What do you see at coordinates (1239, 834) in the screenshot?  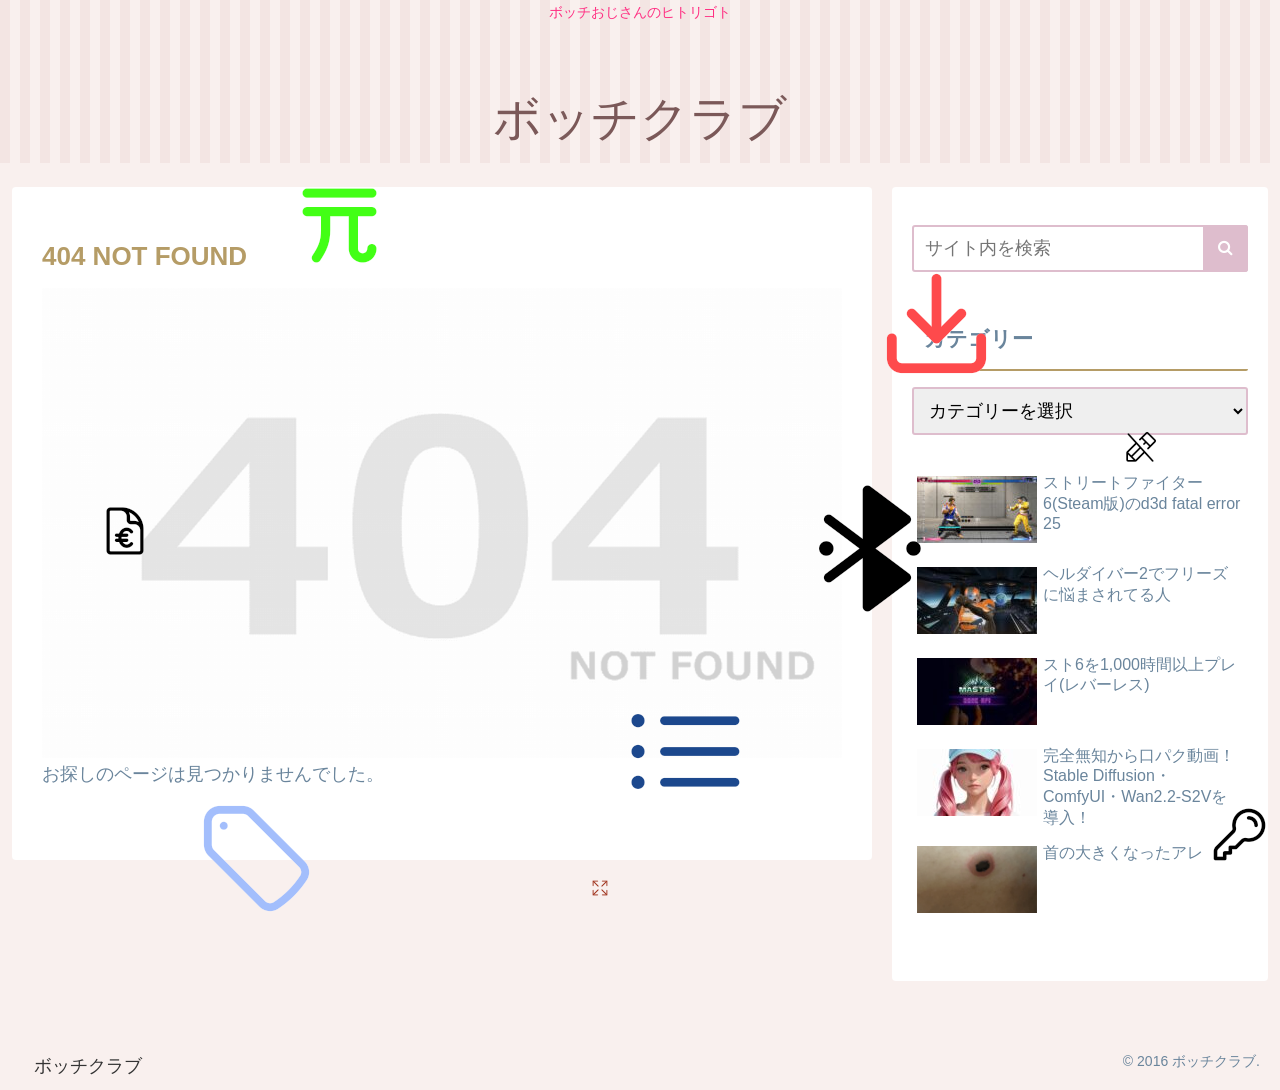 I see `access security or authentication settings` at bounding box center [1239, 834].